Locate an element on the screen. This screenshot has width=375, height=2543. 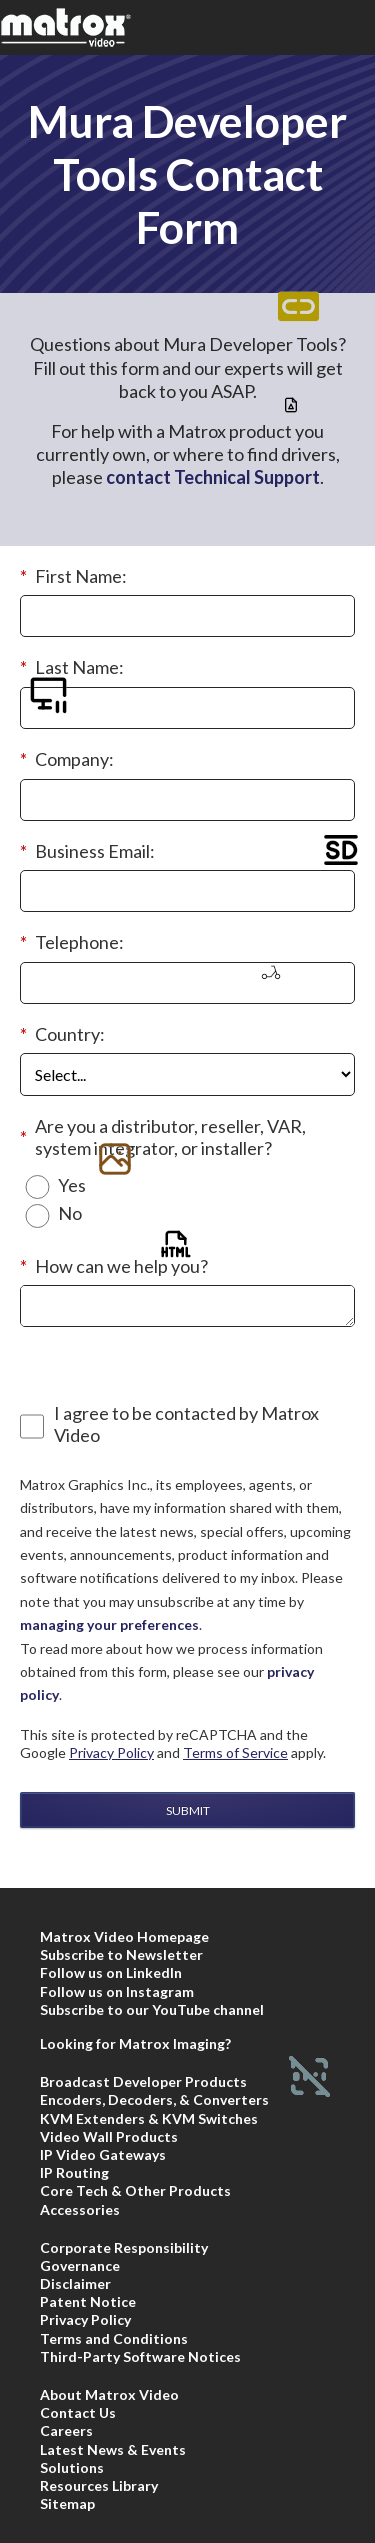
barcode scanning is disabled is located at coordinates (309, 2076).